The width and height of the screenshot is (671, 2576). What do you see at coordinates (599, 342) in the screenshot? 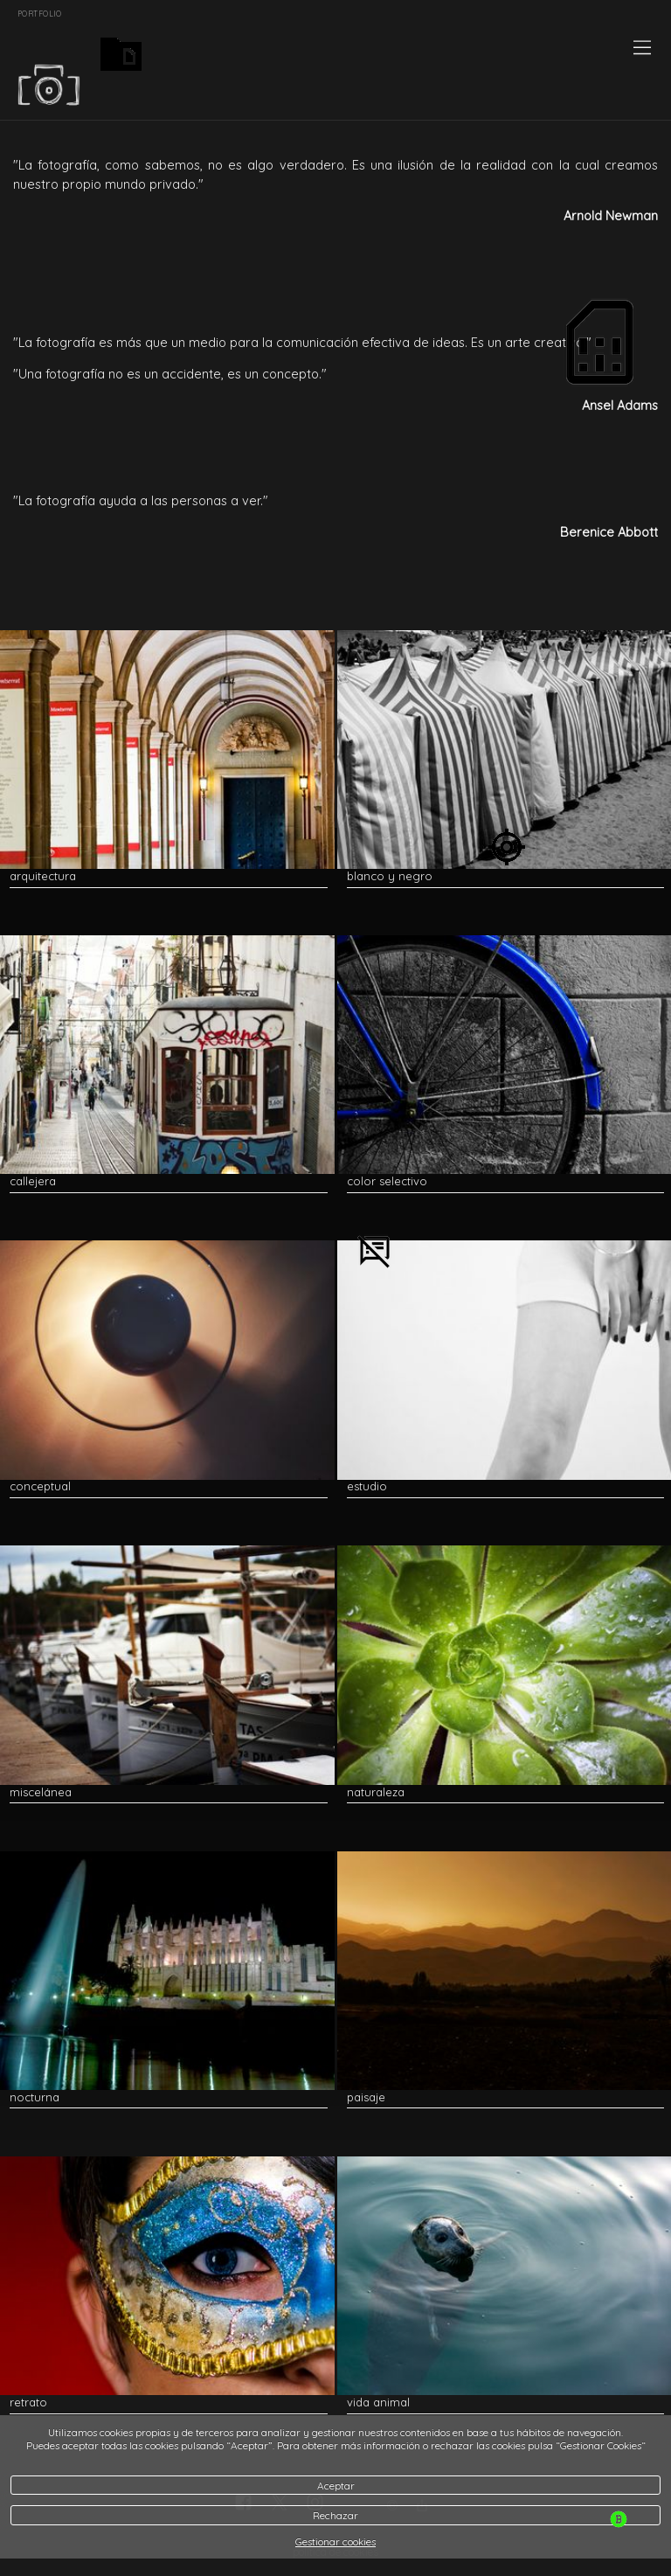
I see `manage sim card settings` at bounding box center [599, 342].